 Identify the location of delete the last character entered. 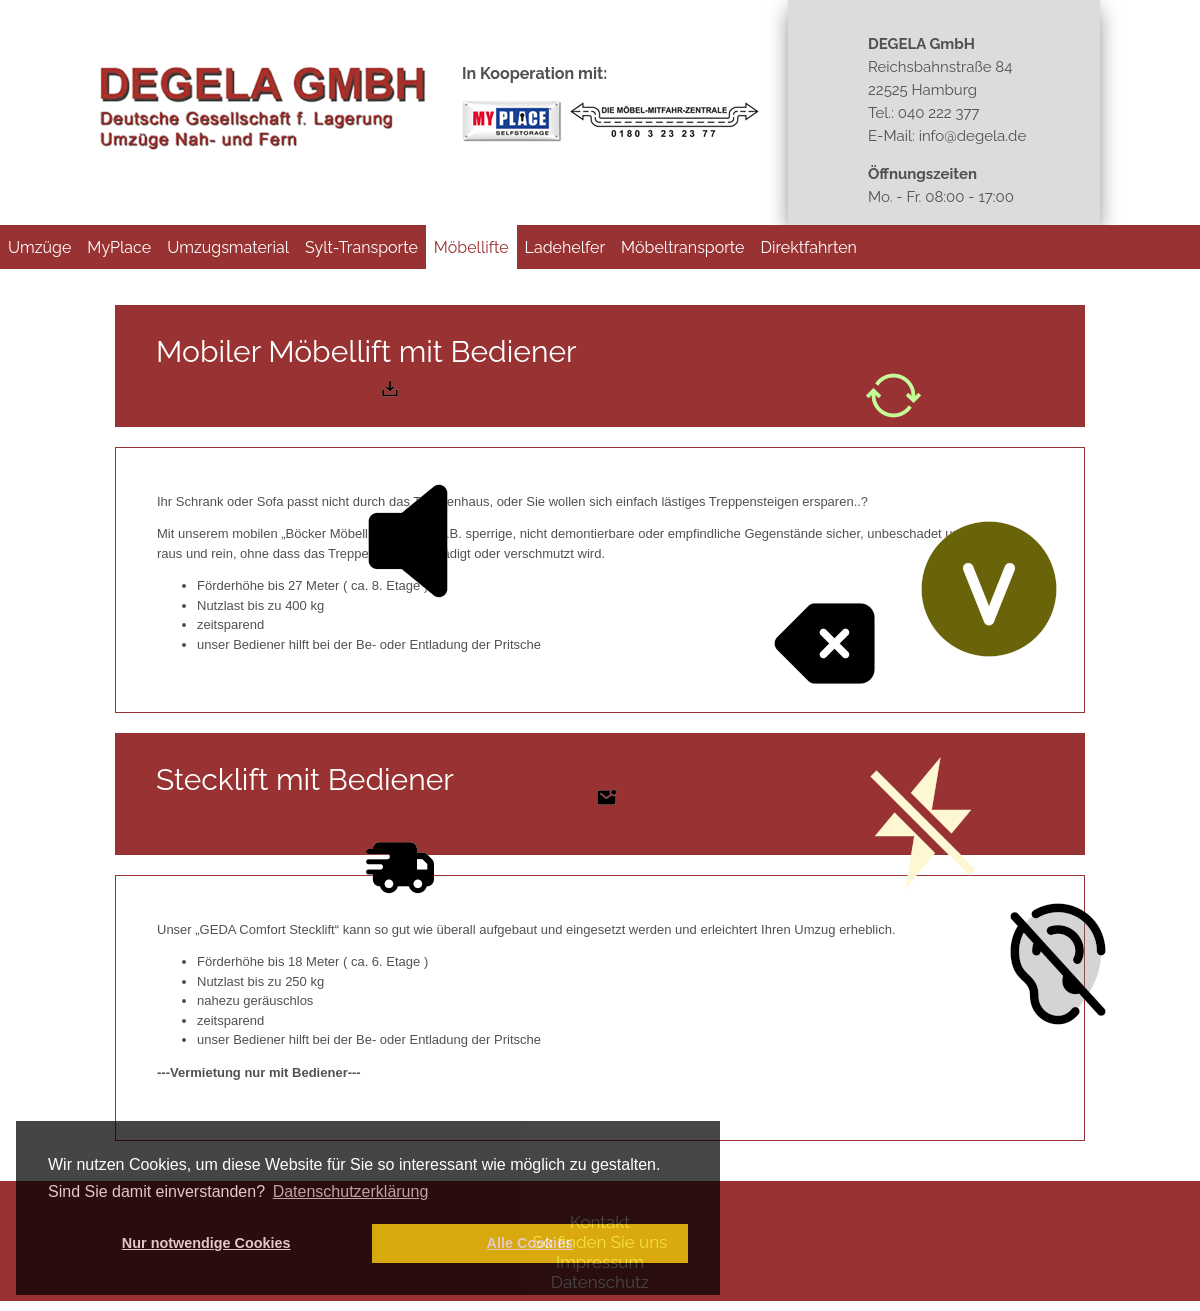
(823, 643).